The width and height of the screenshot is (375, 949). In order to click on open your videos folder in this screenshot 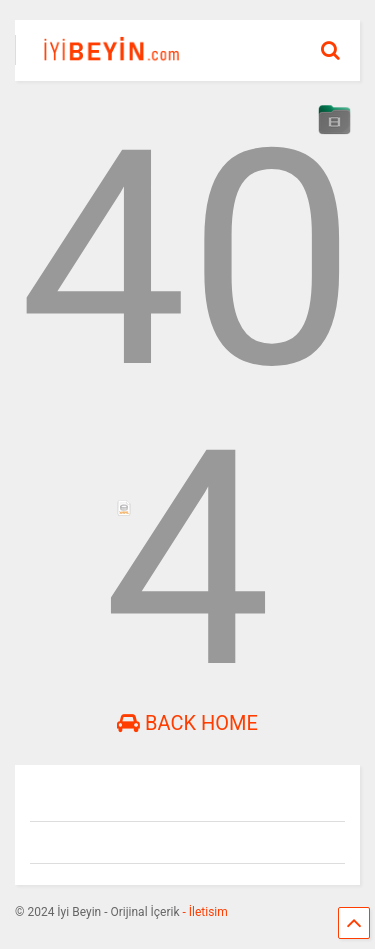, I will do `click(334, 119)`.